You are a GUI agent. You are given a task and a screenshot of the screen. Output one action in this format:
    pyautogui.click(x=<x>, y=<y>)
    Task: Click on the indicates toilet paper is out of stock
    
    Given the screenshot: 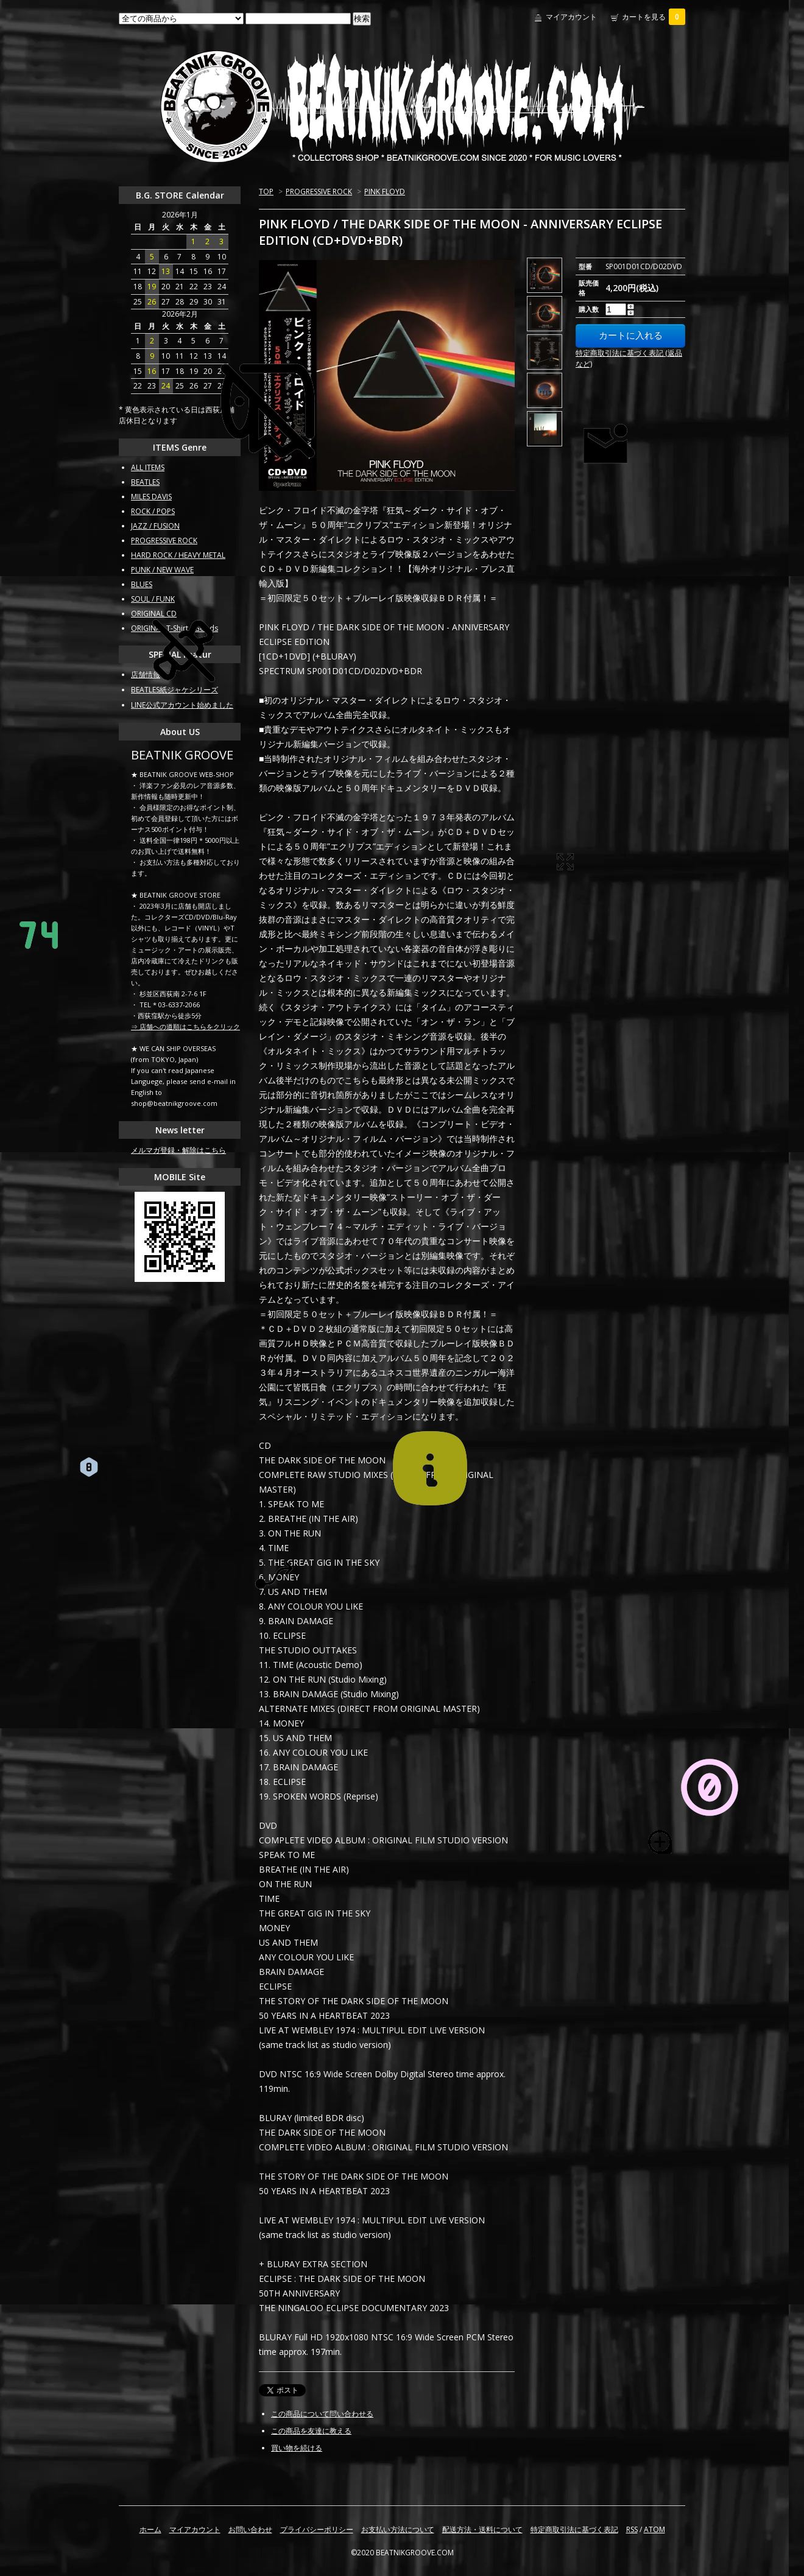 What is the action you would take?
    pyautogui.click(x=267, y=410)
    